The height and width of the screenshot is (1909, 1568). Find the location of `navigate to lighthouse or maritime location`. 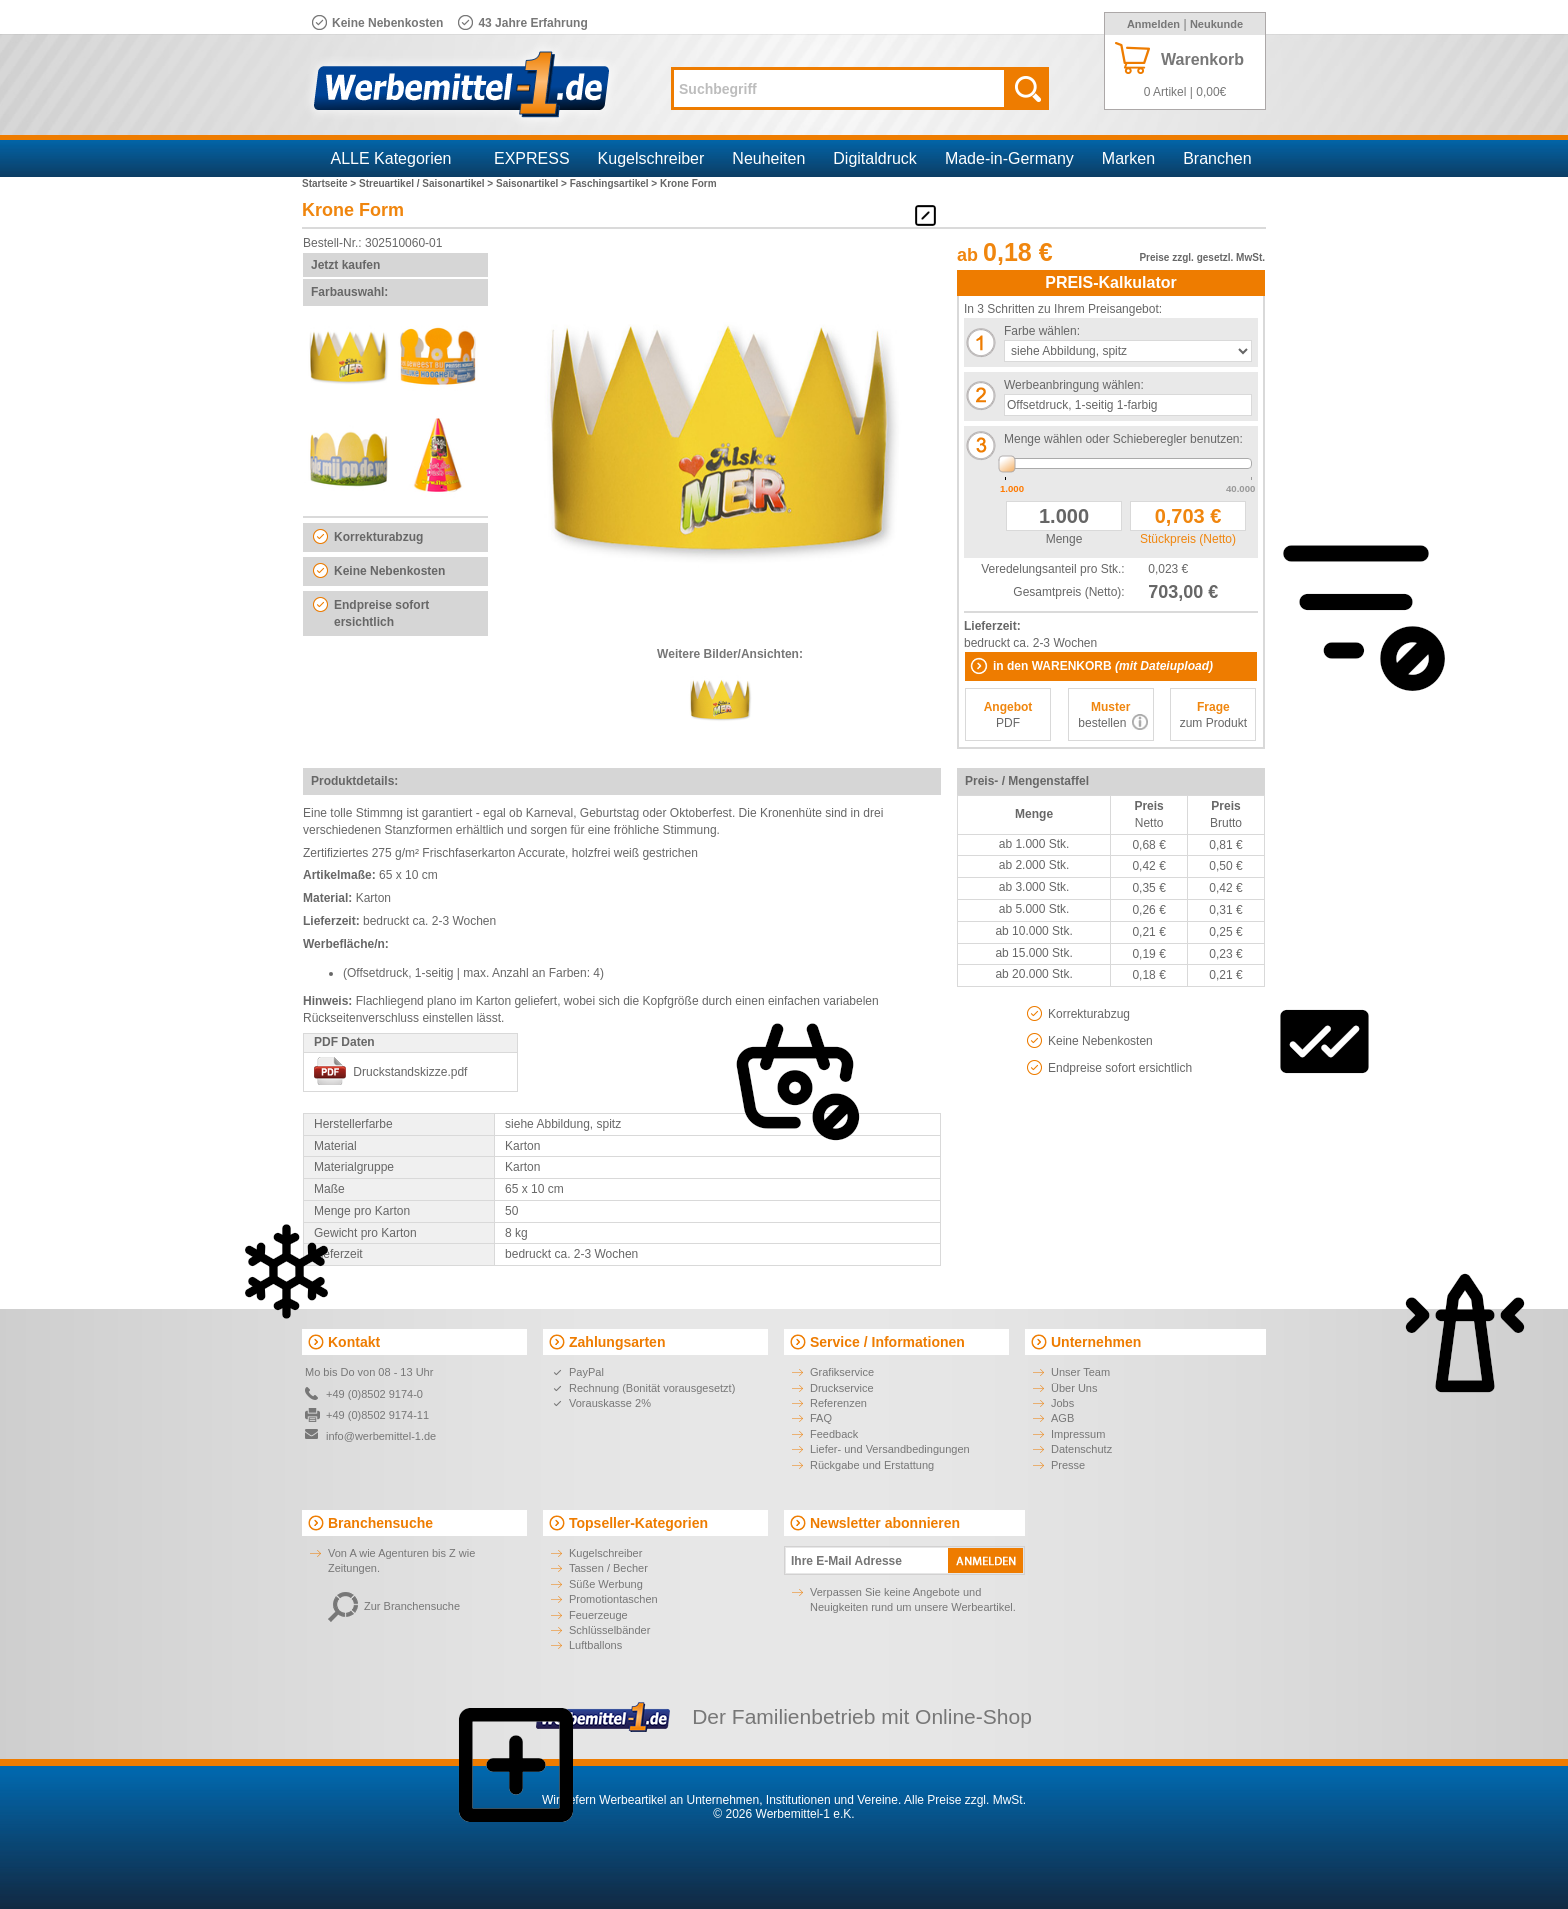

navigate to lighthouse or maritime location is located at coordinates (1465, 1333).